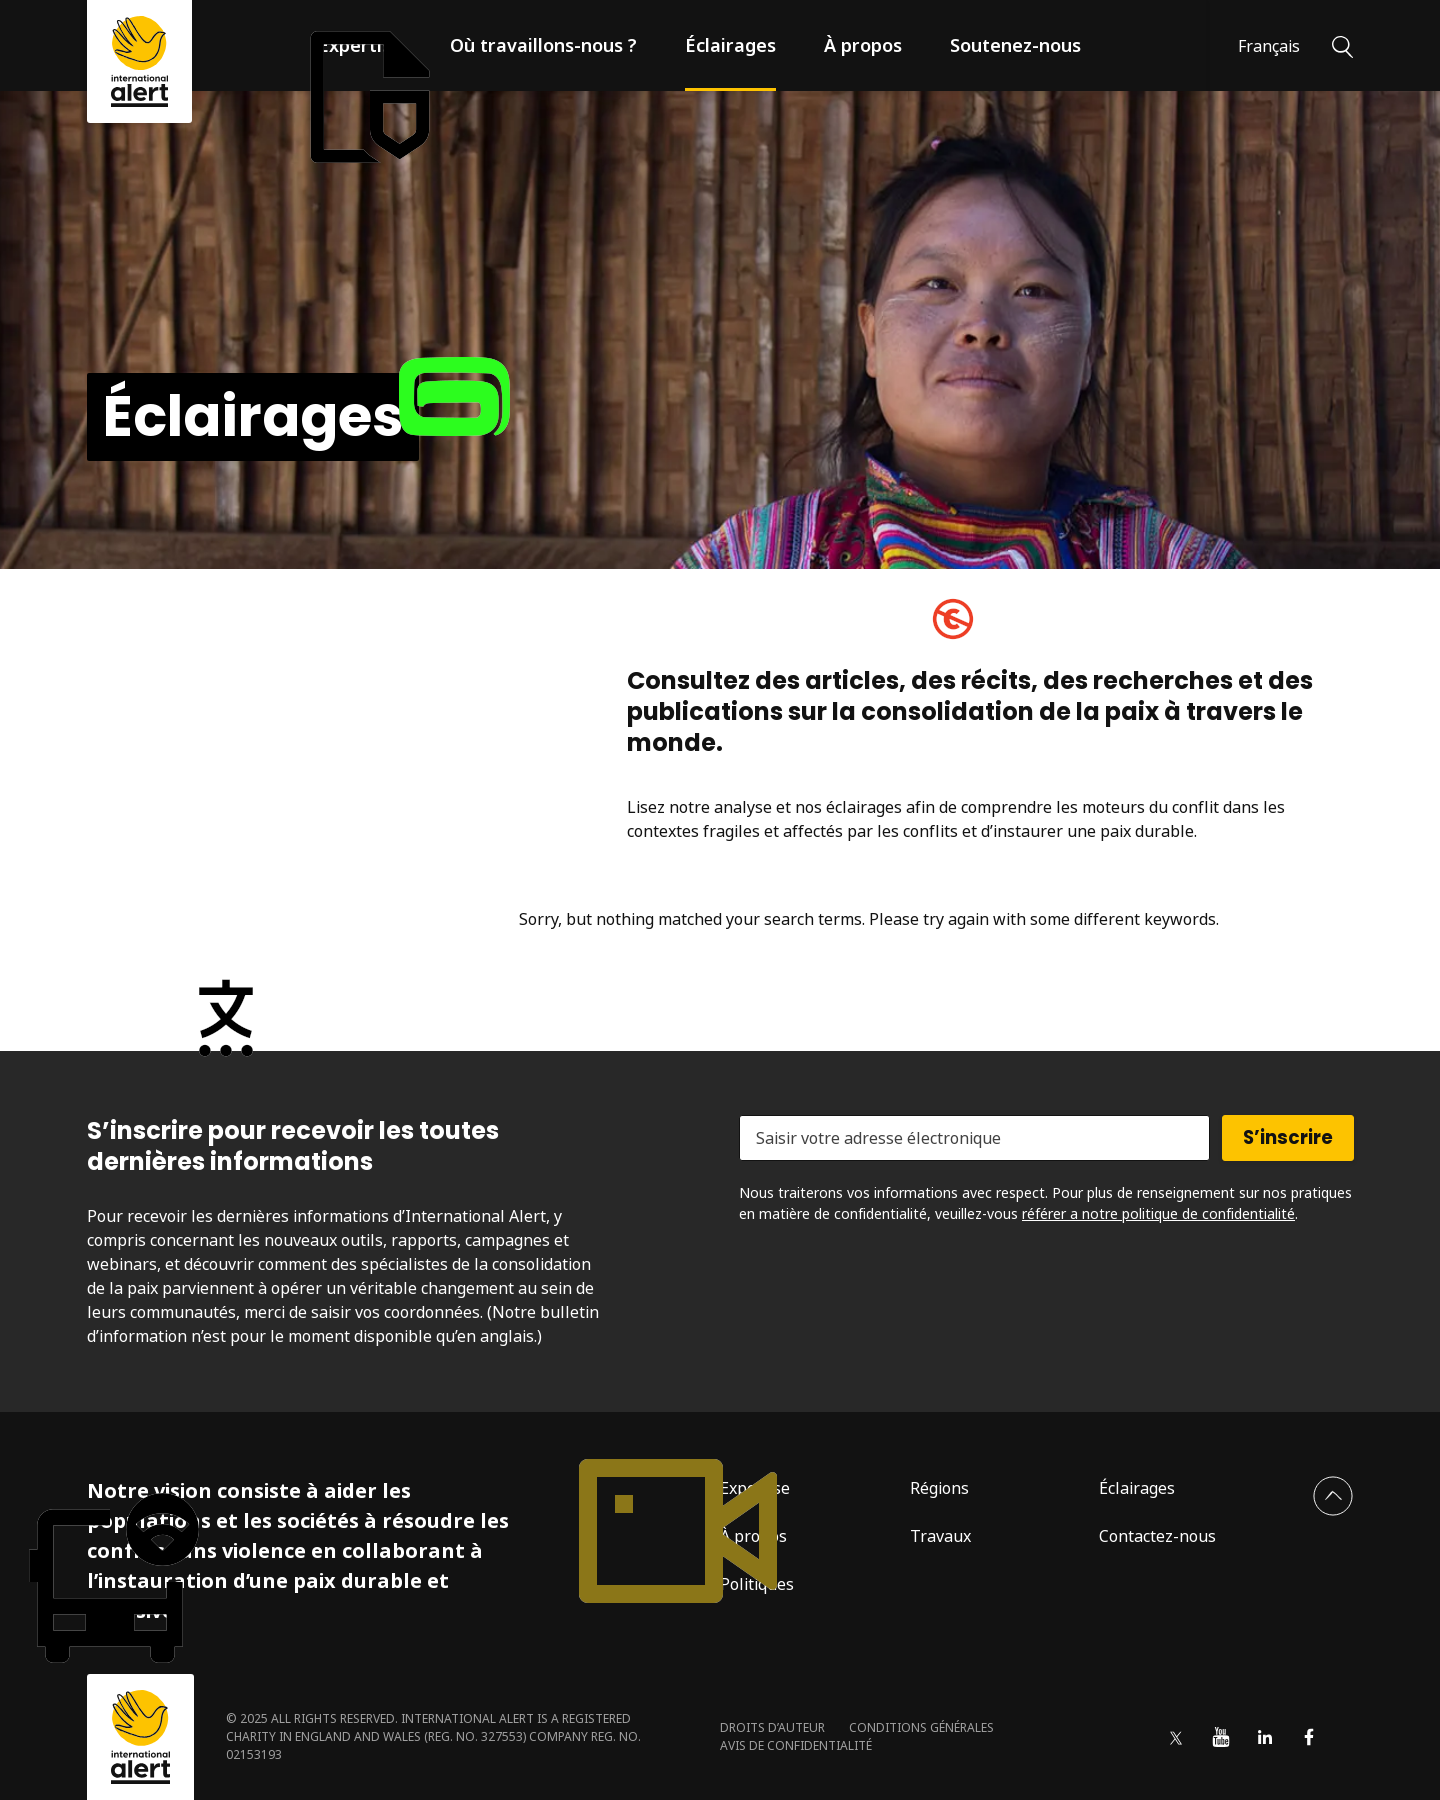 This screenshot has width=1440, height=1800. I want to click on start recording a video, so click(678, 1531).